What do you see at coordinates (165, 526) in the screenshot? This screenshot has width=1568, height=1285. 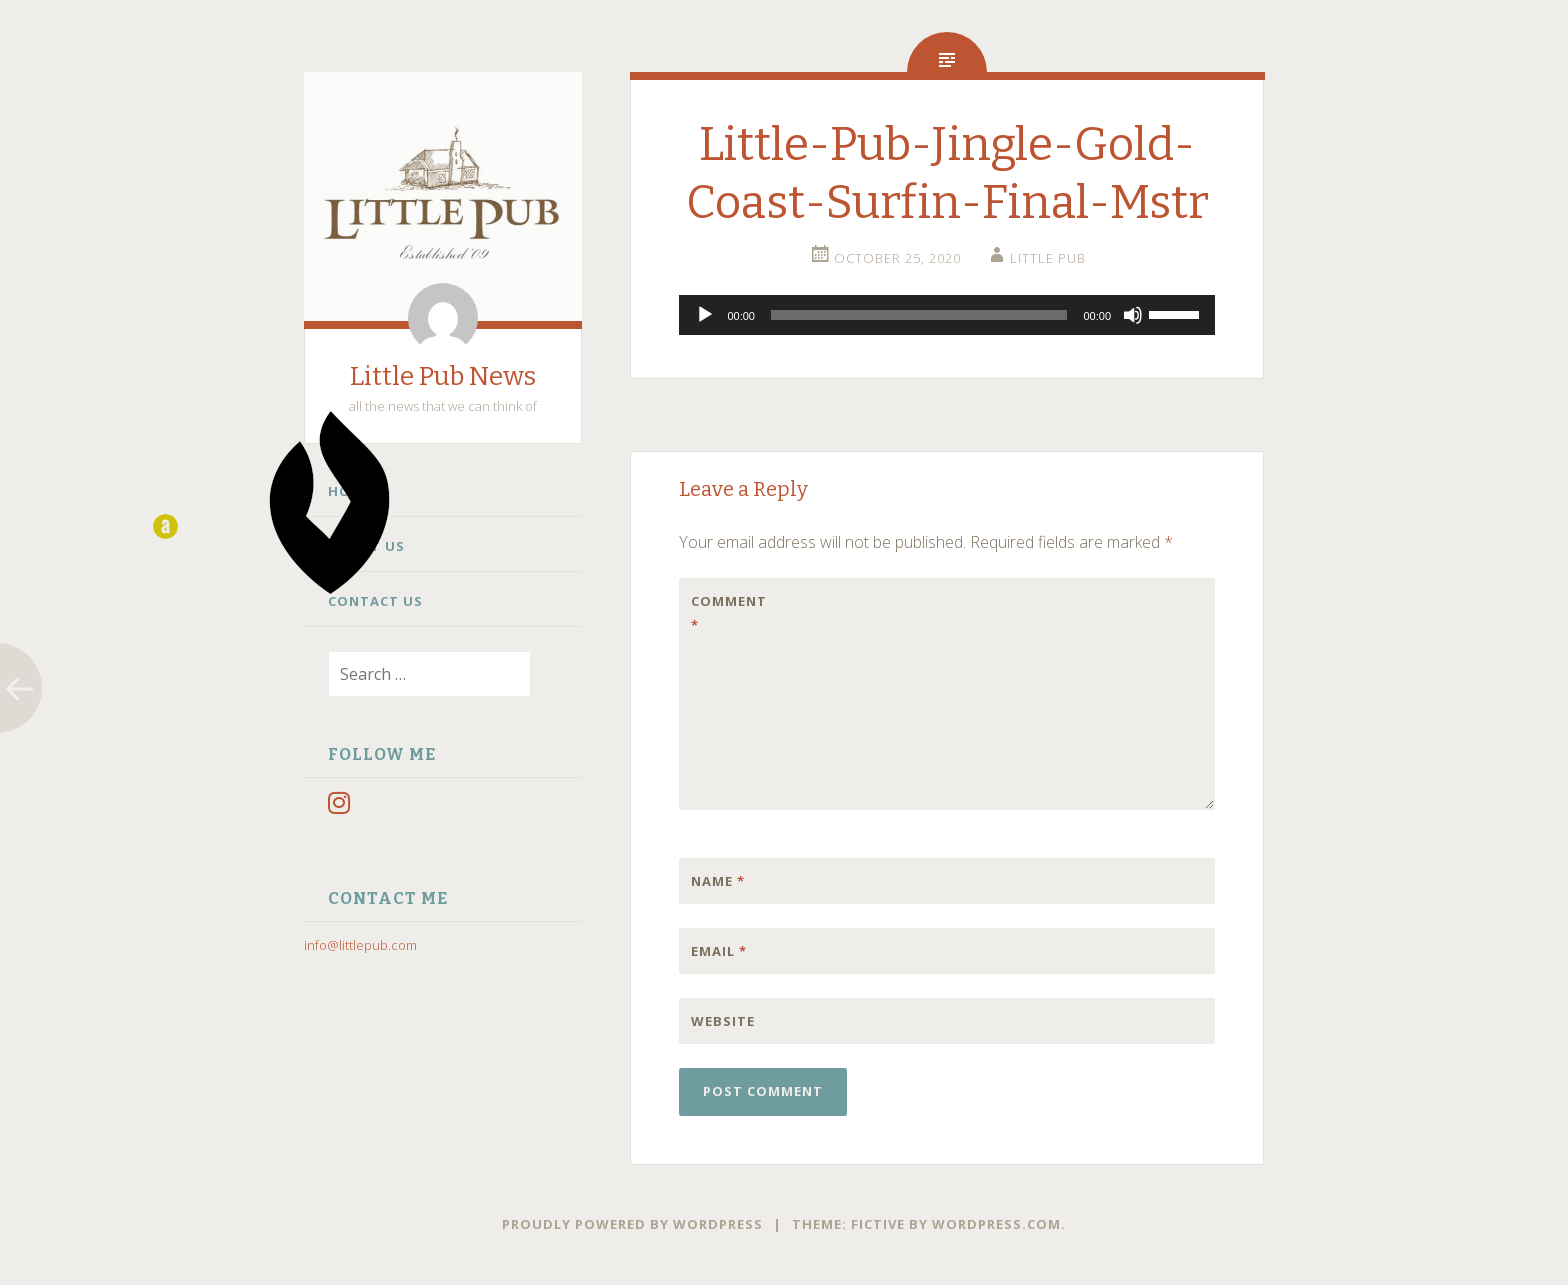 I see `visit alamy stock photo website` at bounding box center [165, 526].